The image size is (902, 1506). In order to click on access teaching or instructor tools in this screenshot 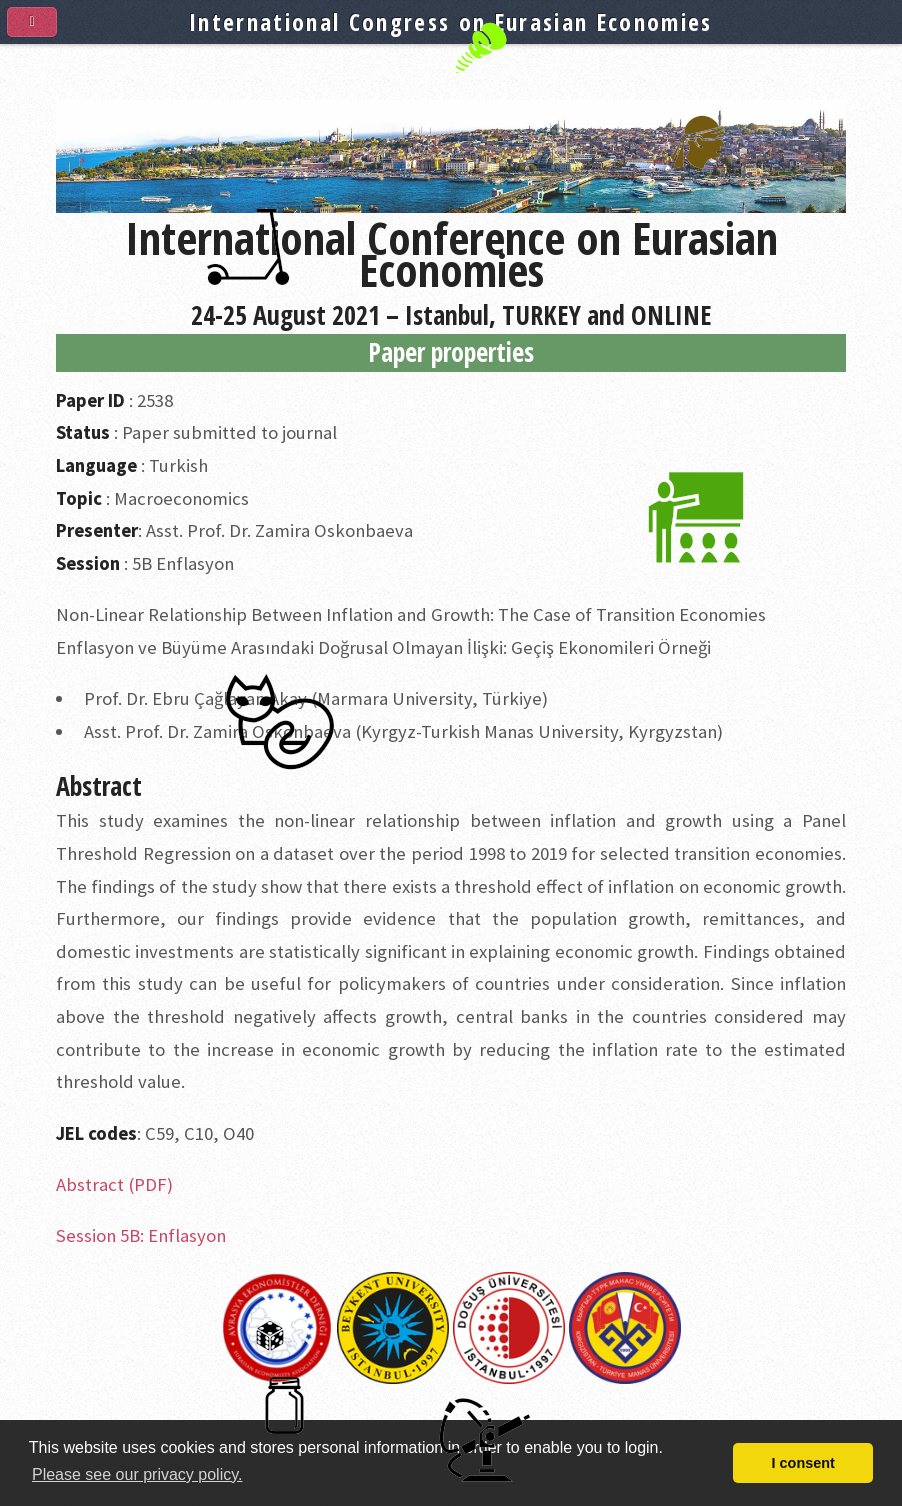, I will do `click(696, 515)`.